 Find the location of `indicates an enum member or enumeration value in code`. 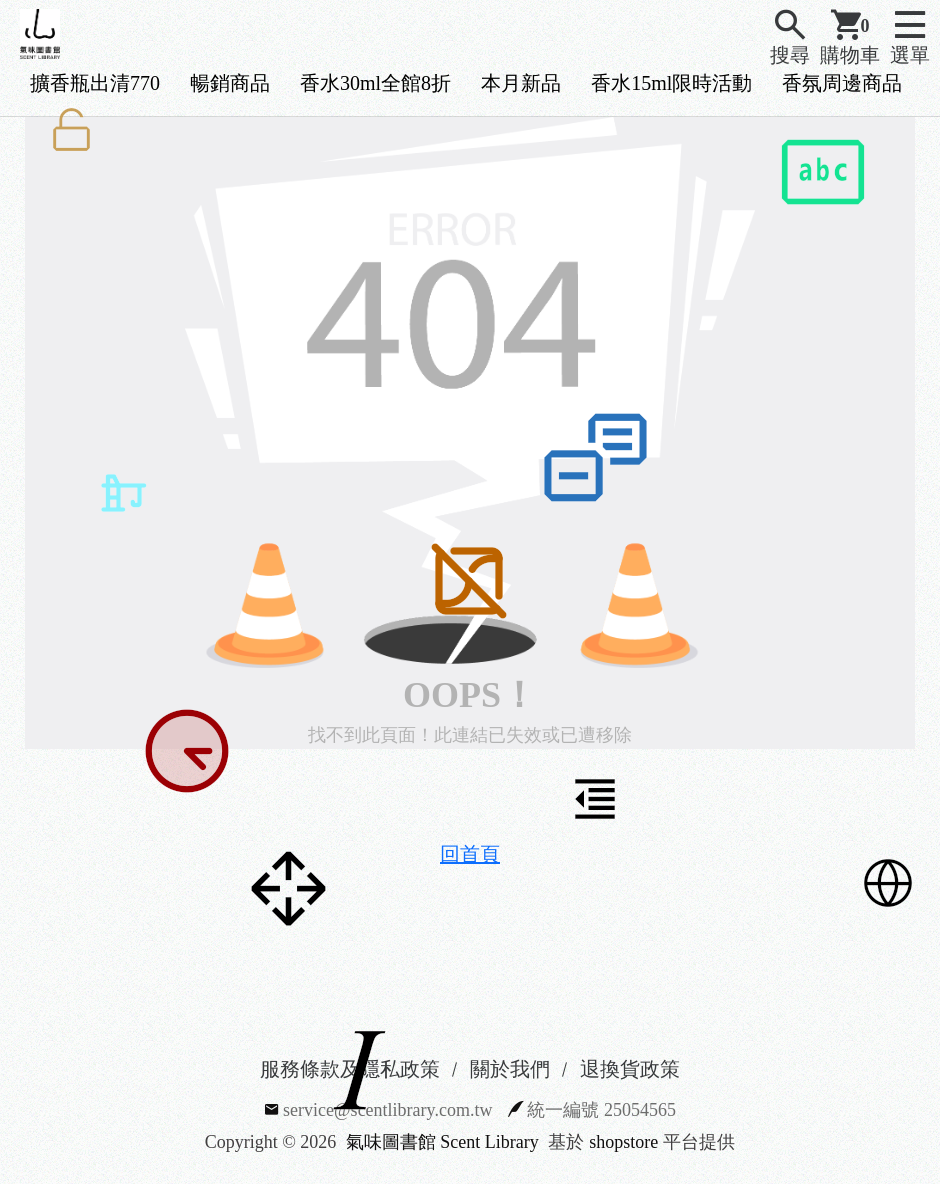

indicates an enum member or enumeration value in code is located at coordinates (595, 457).